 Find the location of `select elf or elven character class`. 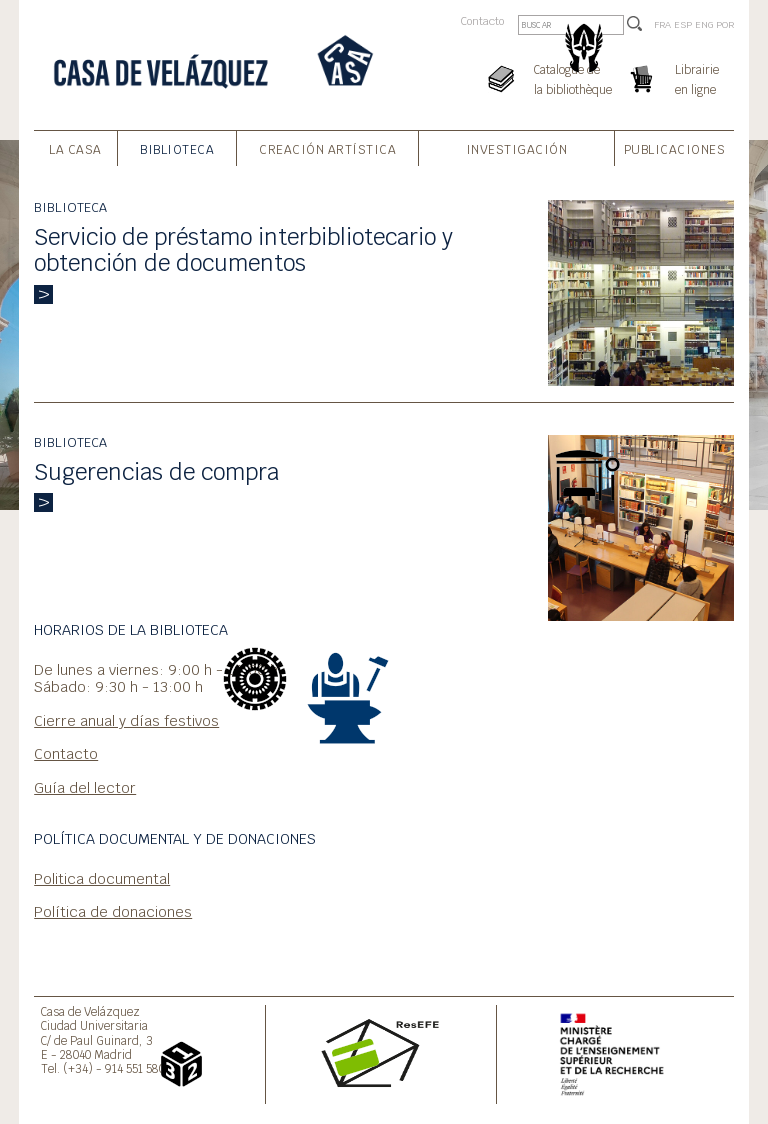

select elf or elven character class is located at coordinates (584, 48).